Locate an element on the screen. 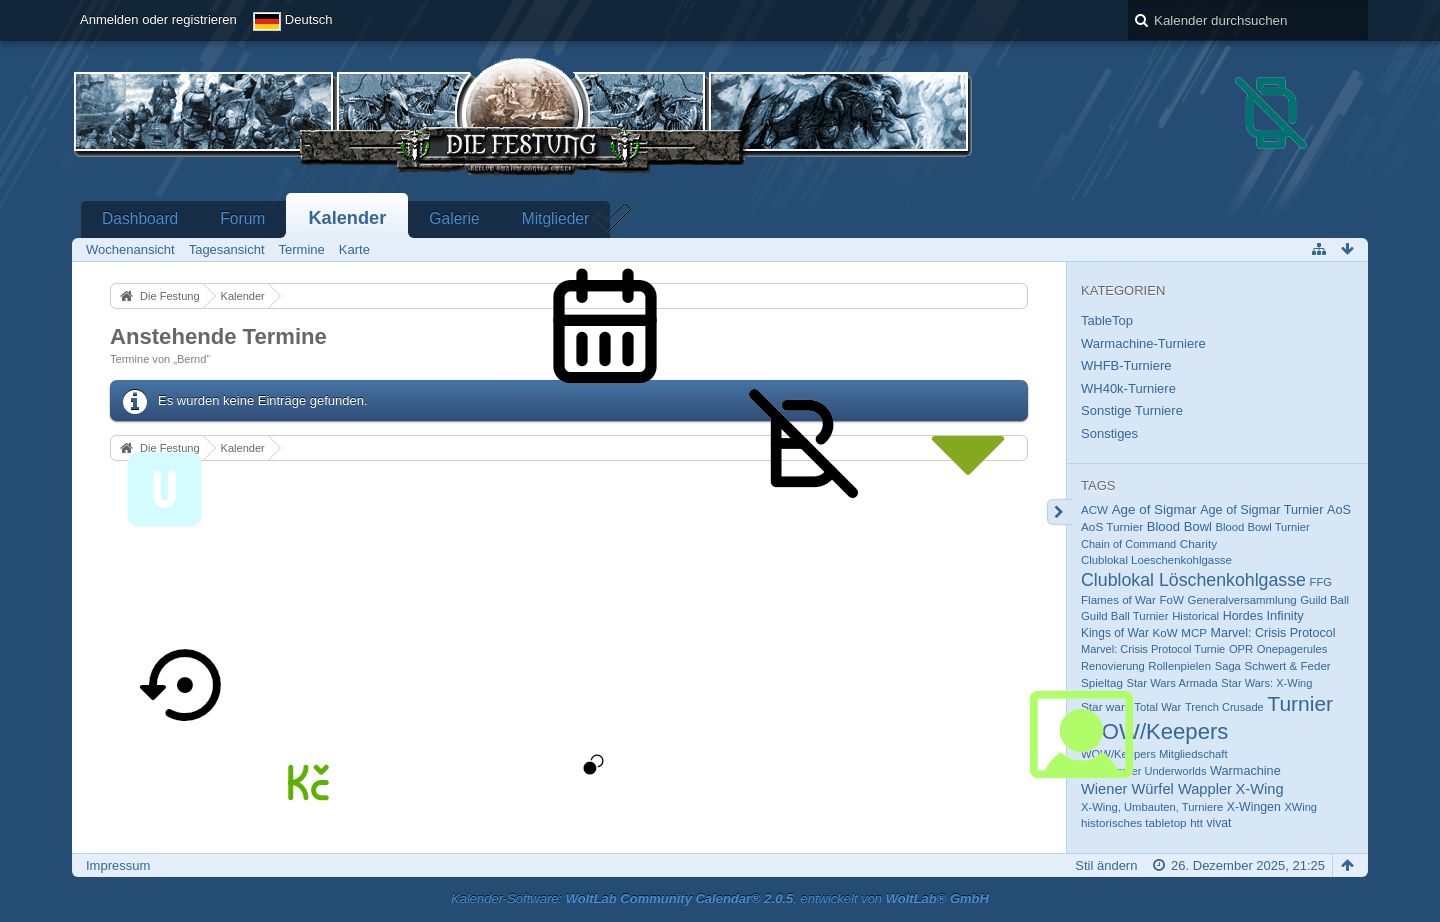  confirm or submit an action is located at coordinates (611, 217).